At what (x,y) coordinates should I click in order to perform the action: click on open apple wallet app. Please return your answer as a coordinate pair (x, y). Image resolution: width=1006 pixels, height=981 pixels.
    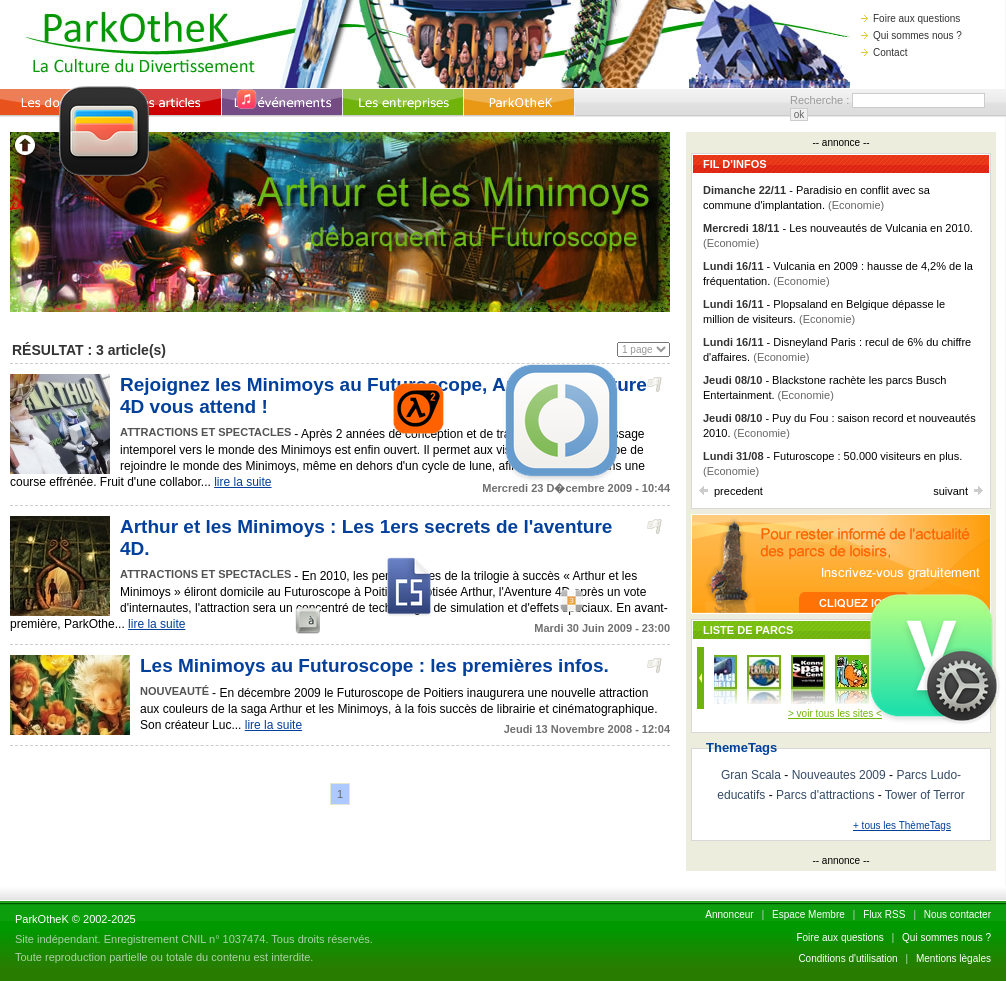
    Looking at the image, I should click on (104, 131).